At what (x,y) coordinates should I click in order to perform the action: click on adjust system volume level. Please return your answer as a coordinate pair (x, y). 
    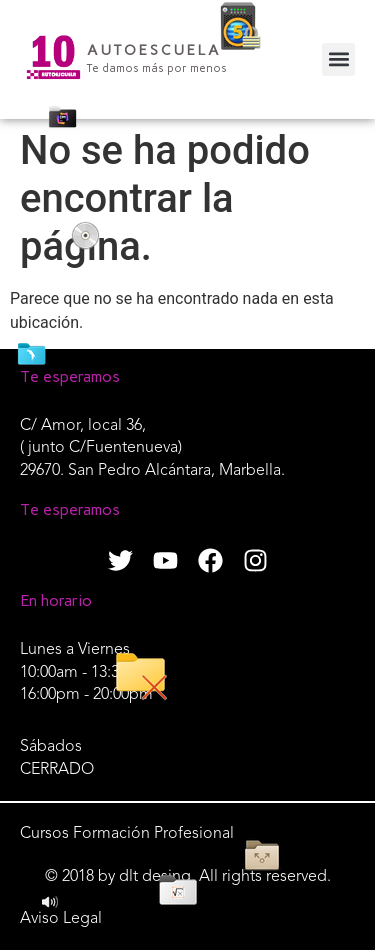
    Looking at the image, I should click on (50, 902).